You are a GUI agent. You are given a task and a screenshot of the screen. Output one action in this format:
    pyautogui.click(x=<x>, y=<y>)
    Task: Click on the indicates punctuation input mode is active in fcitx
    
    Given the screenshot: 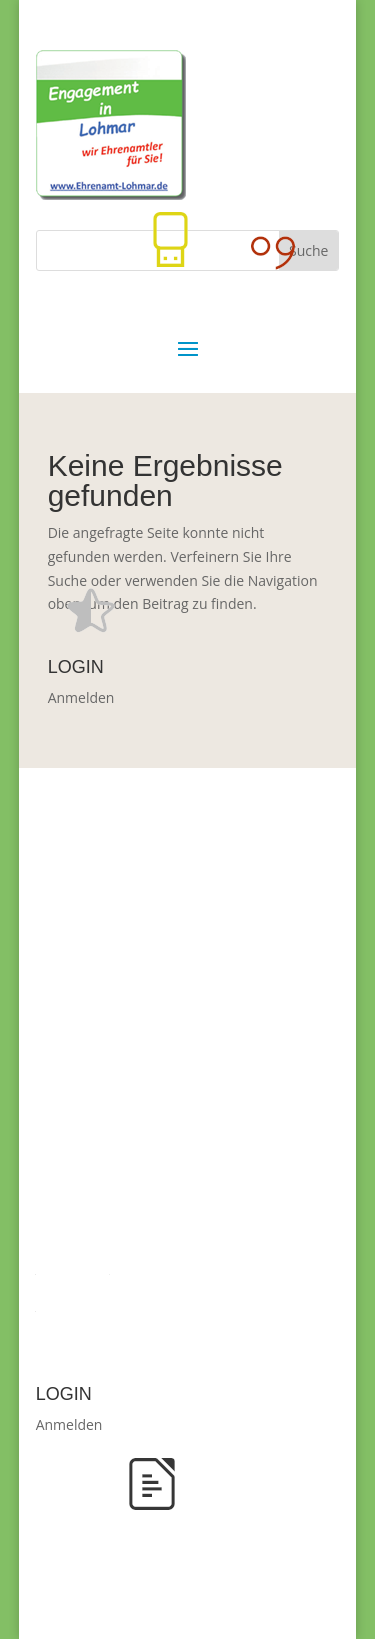 What is the action you would take?
    pyautogui.click(x=273, y=253)
    